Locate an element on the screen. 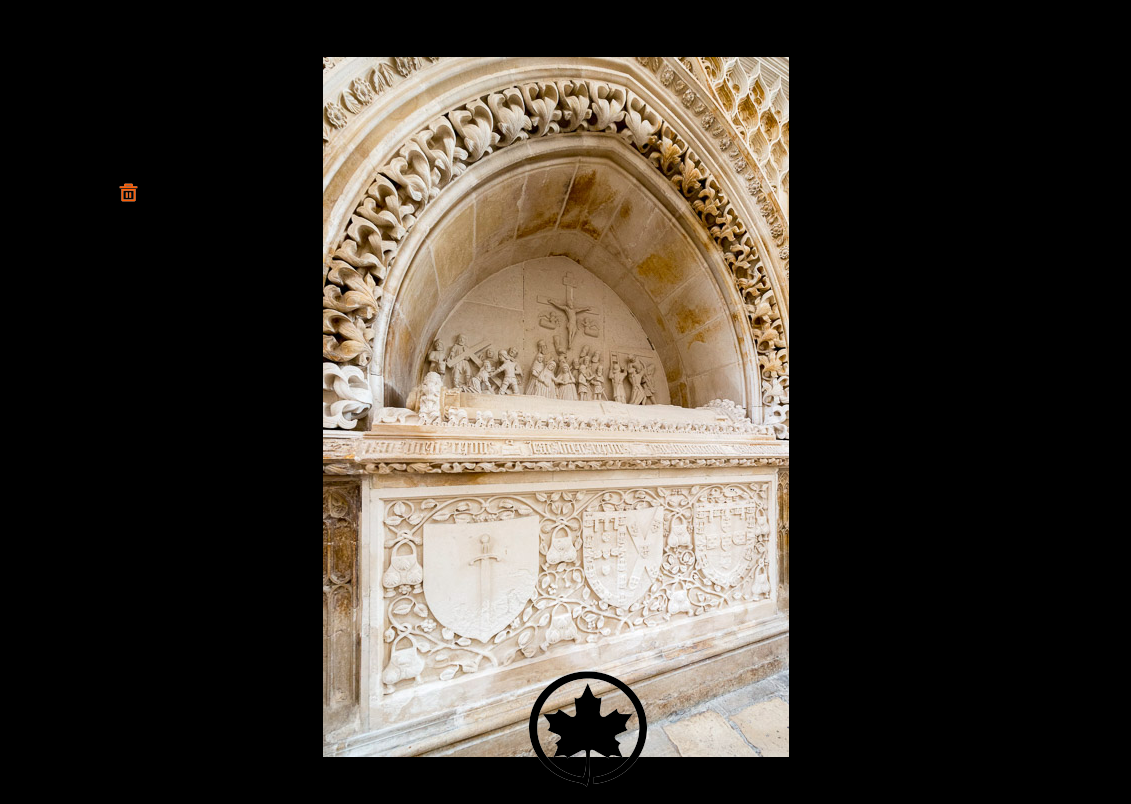 The height and width of the screenshot is (804, 1131). open the Air Canada app or website is located at coordinates (588, 729).